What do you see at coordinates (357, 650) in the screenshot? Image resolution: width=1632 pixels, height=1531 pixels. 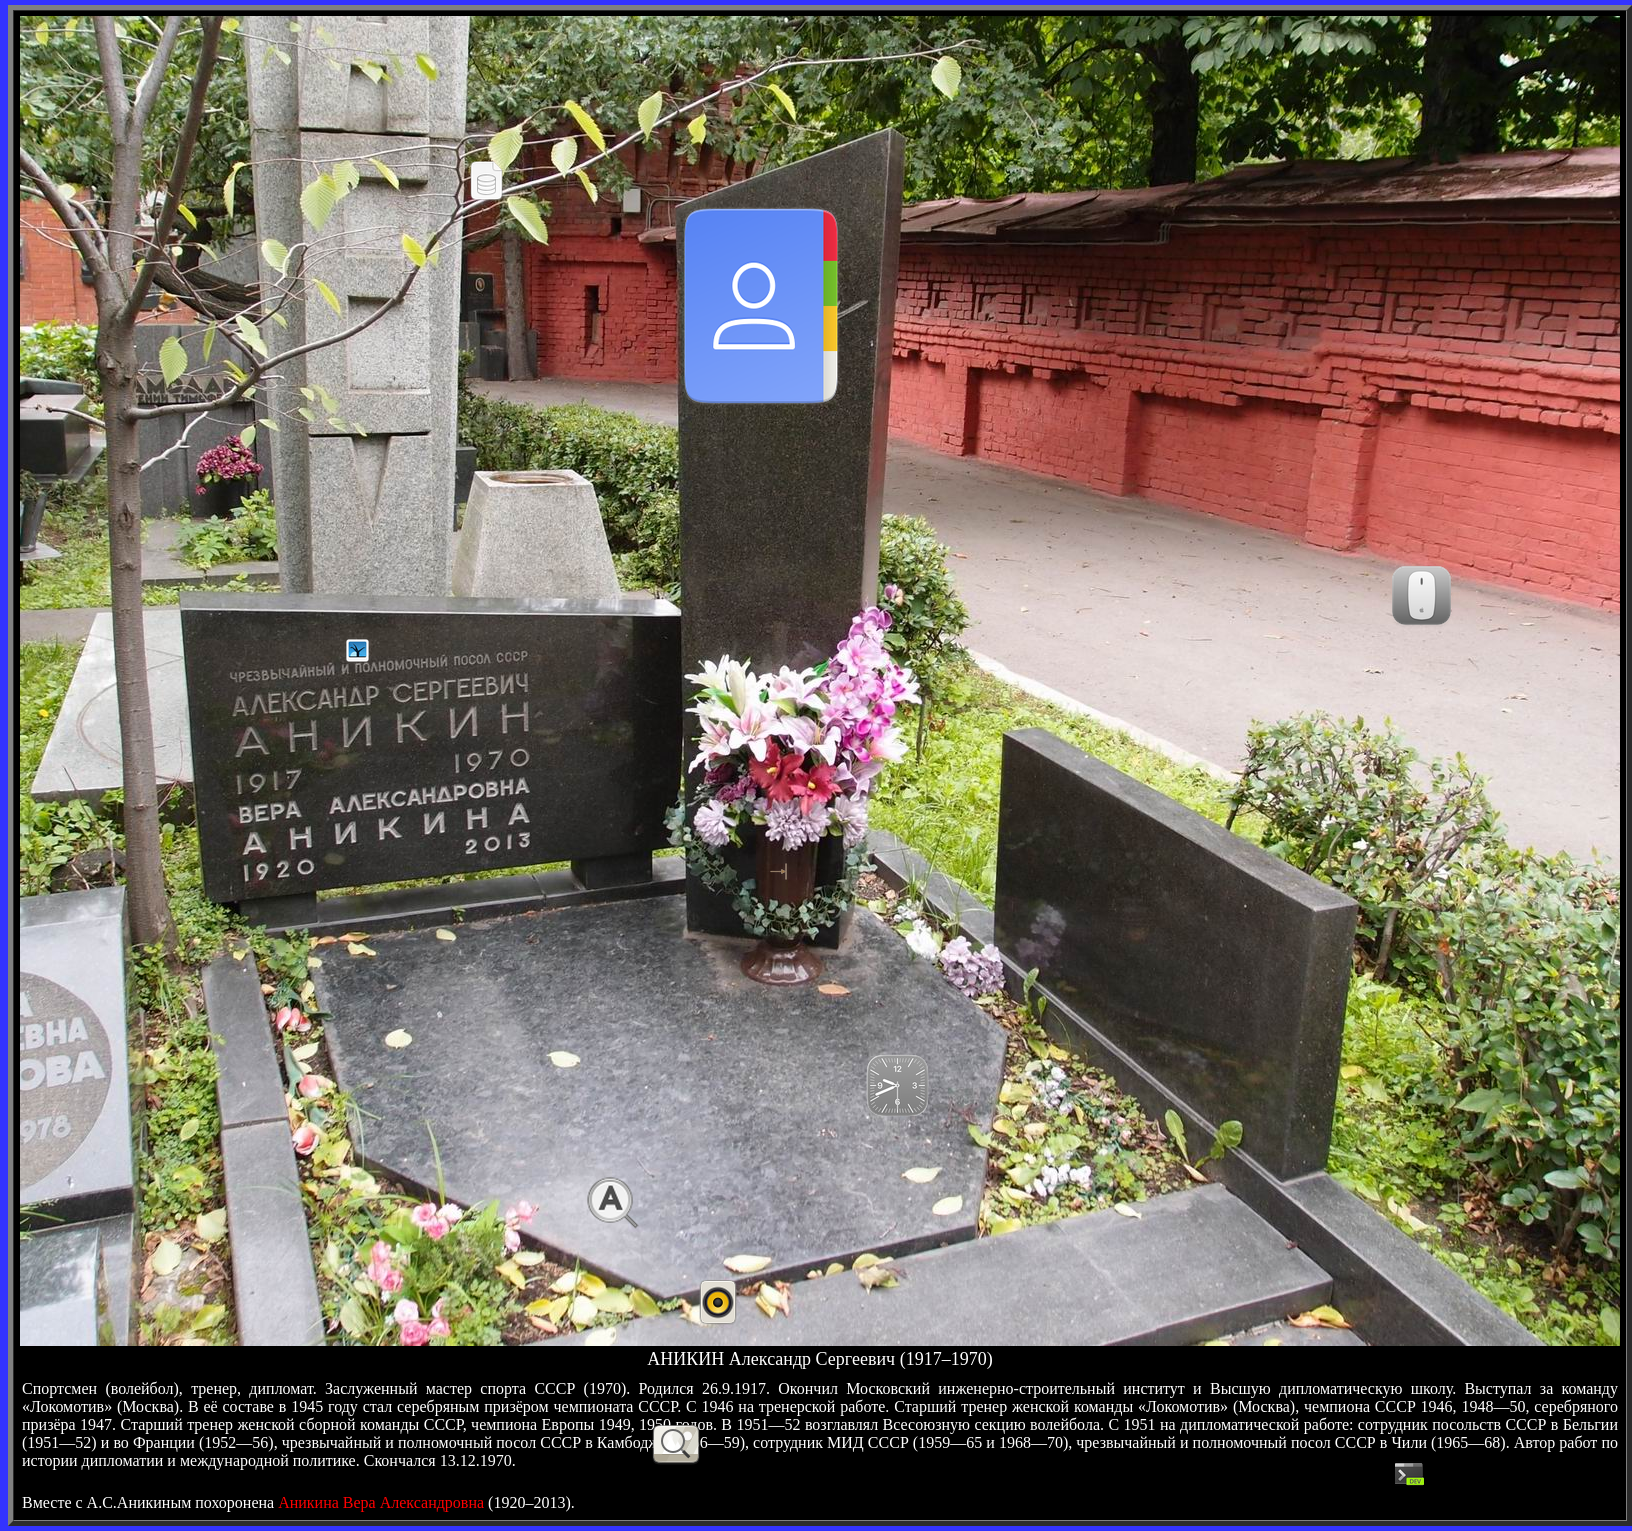 I see `open shotwell photo manager` at bounding box center [357, 650].